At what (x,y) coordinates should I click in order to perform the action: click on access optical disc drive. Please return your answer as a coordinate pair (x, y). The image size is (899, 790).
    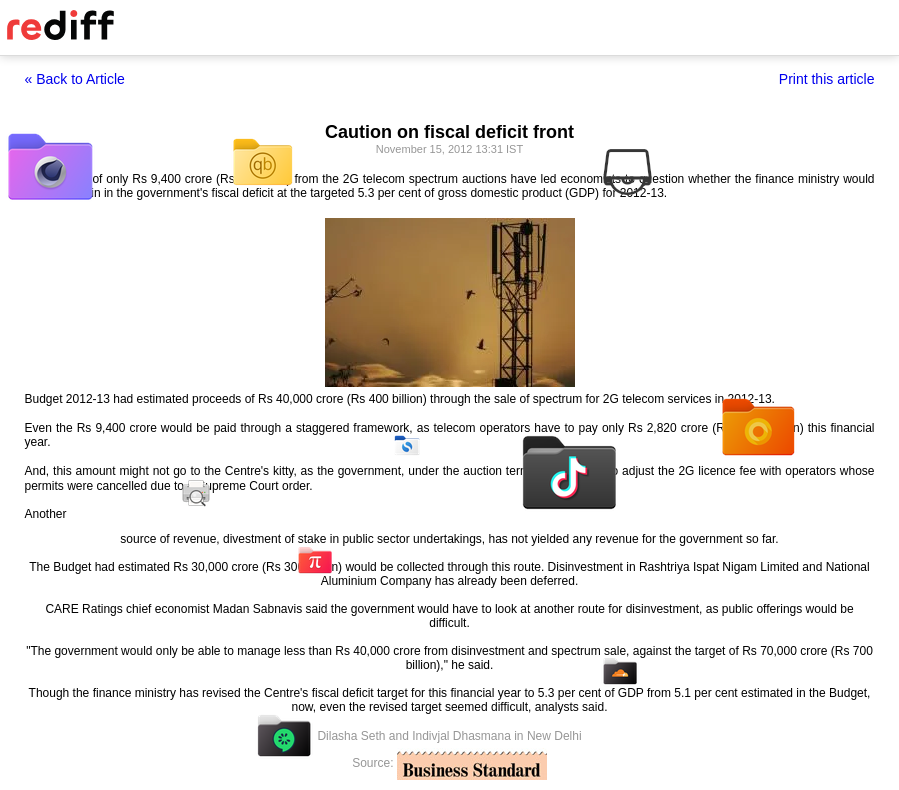
    Looking at the image, I should click on (627, 170).